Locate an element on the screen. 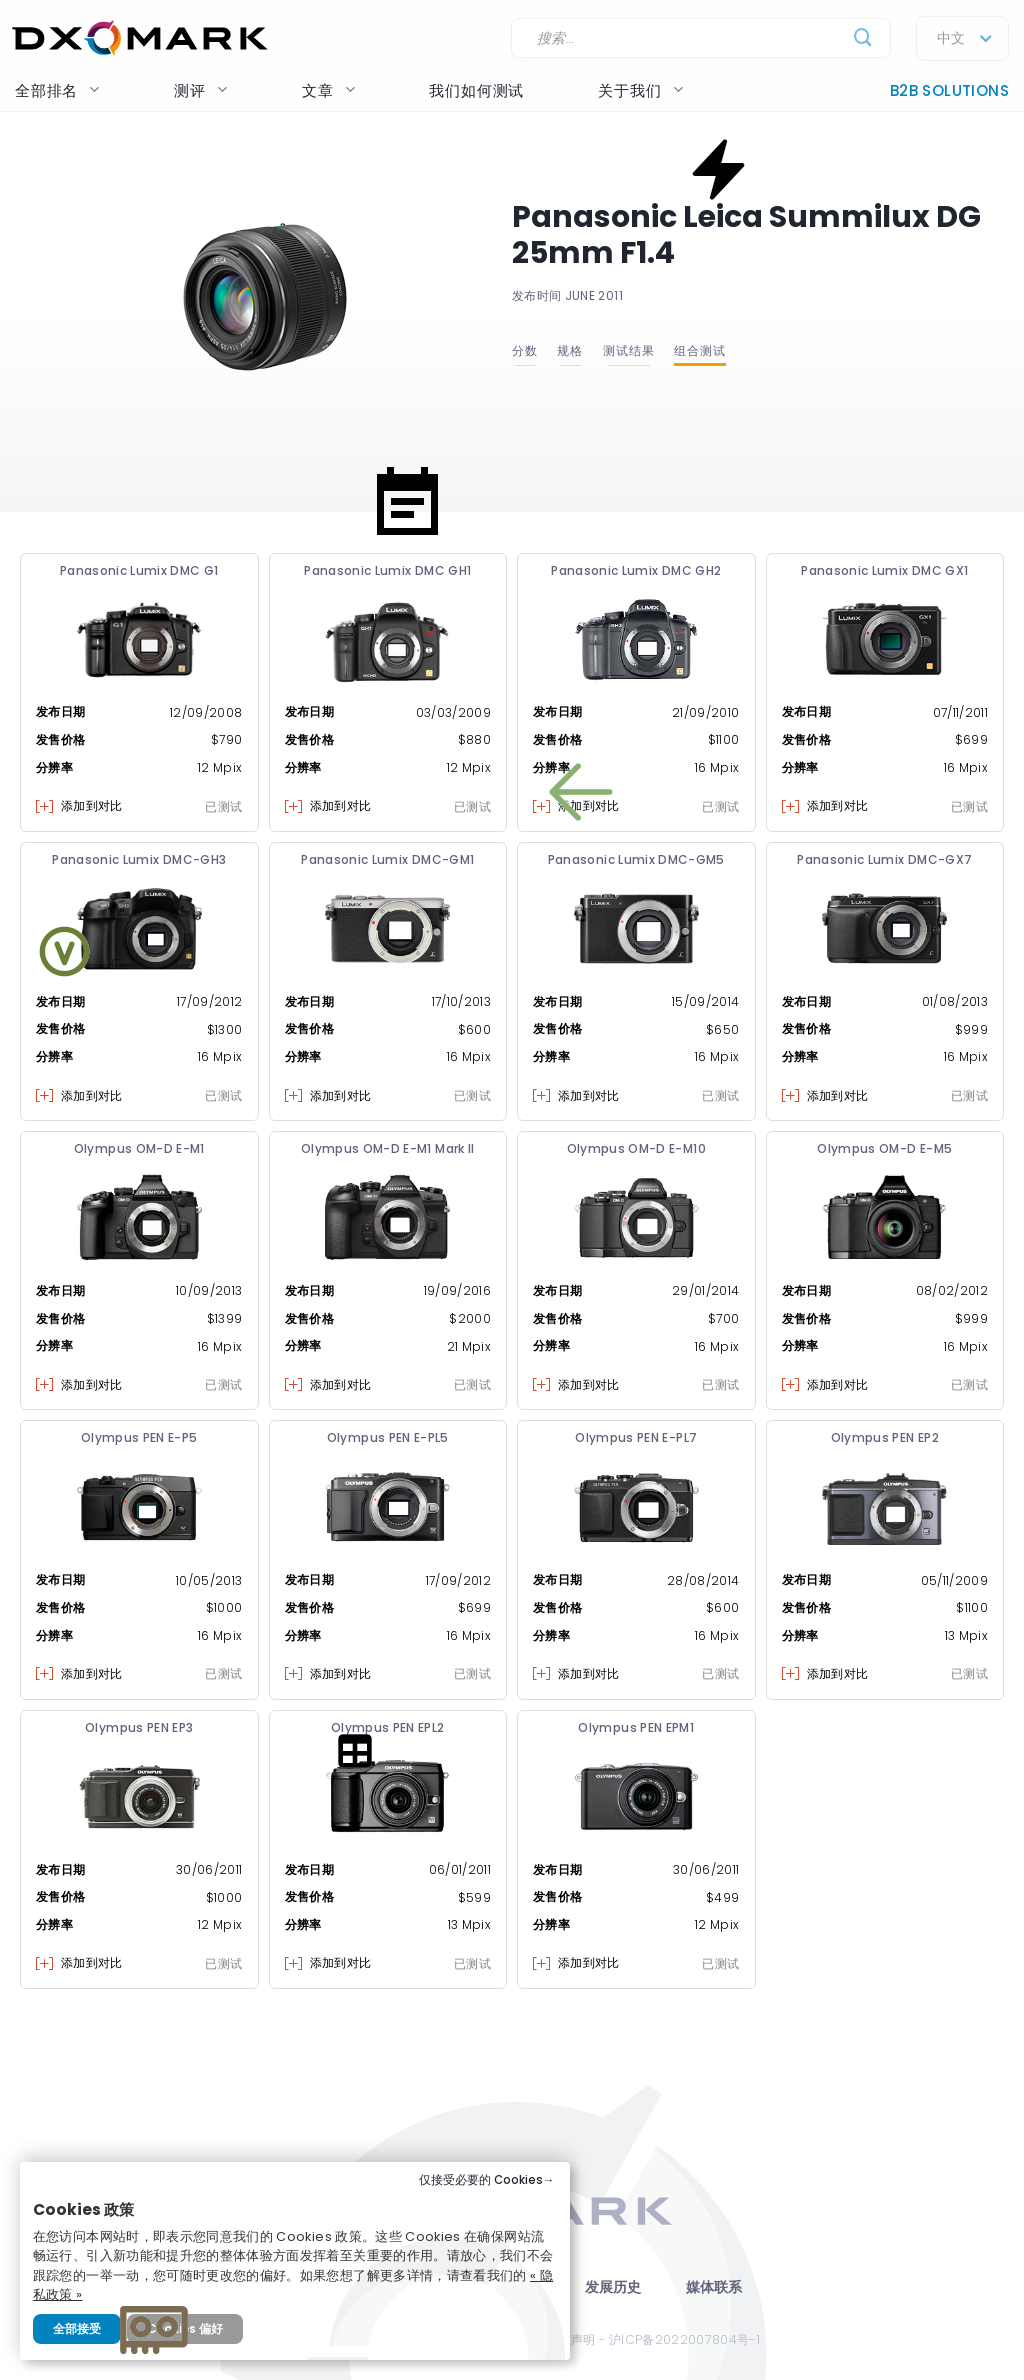  view graphics card information is located at coordinates (154, 2329).